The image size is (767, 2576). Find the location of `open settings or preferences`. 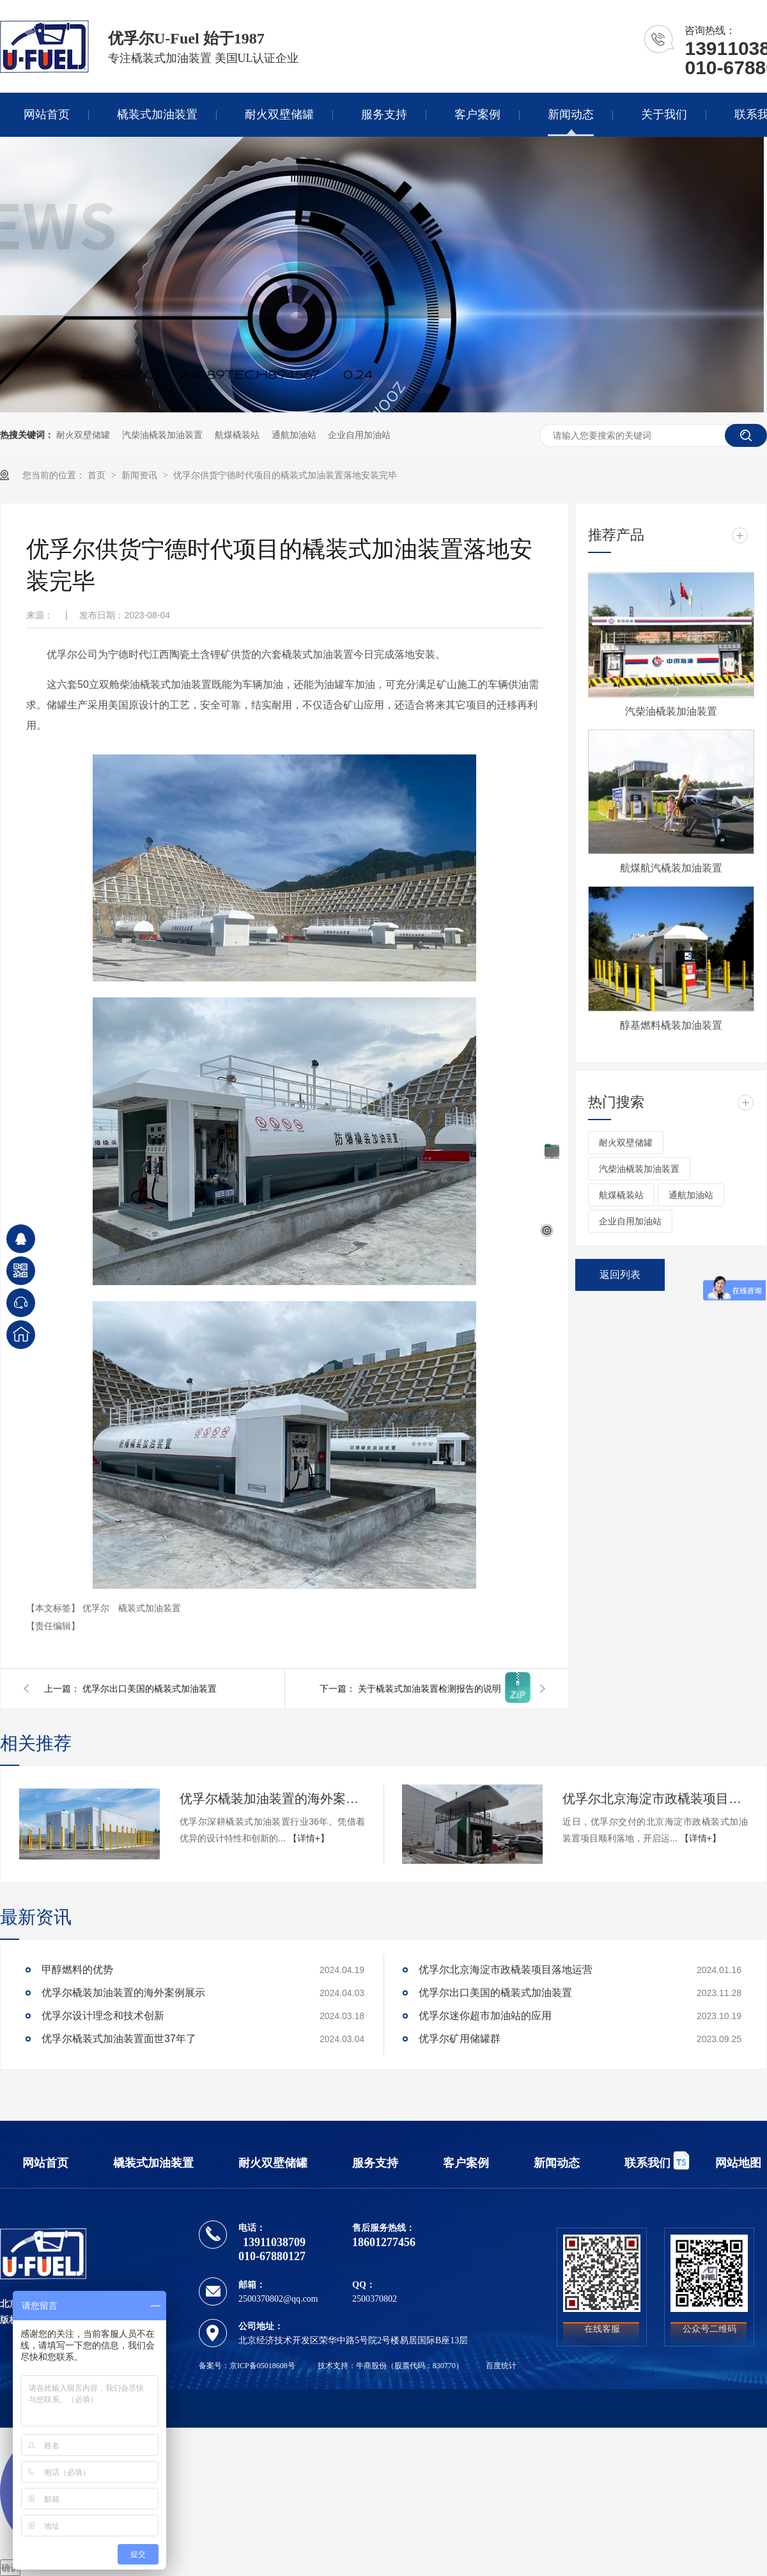

open settings or preferences is located at coordinates (546, 1230).